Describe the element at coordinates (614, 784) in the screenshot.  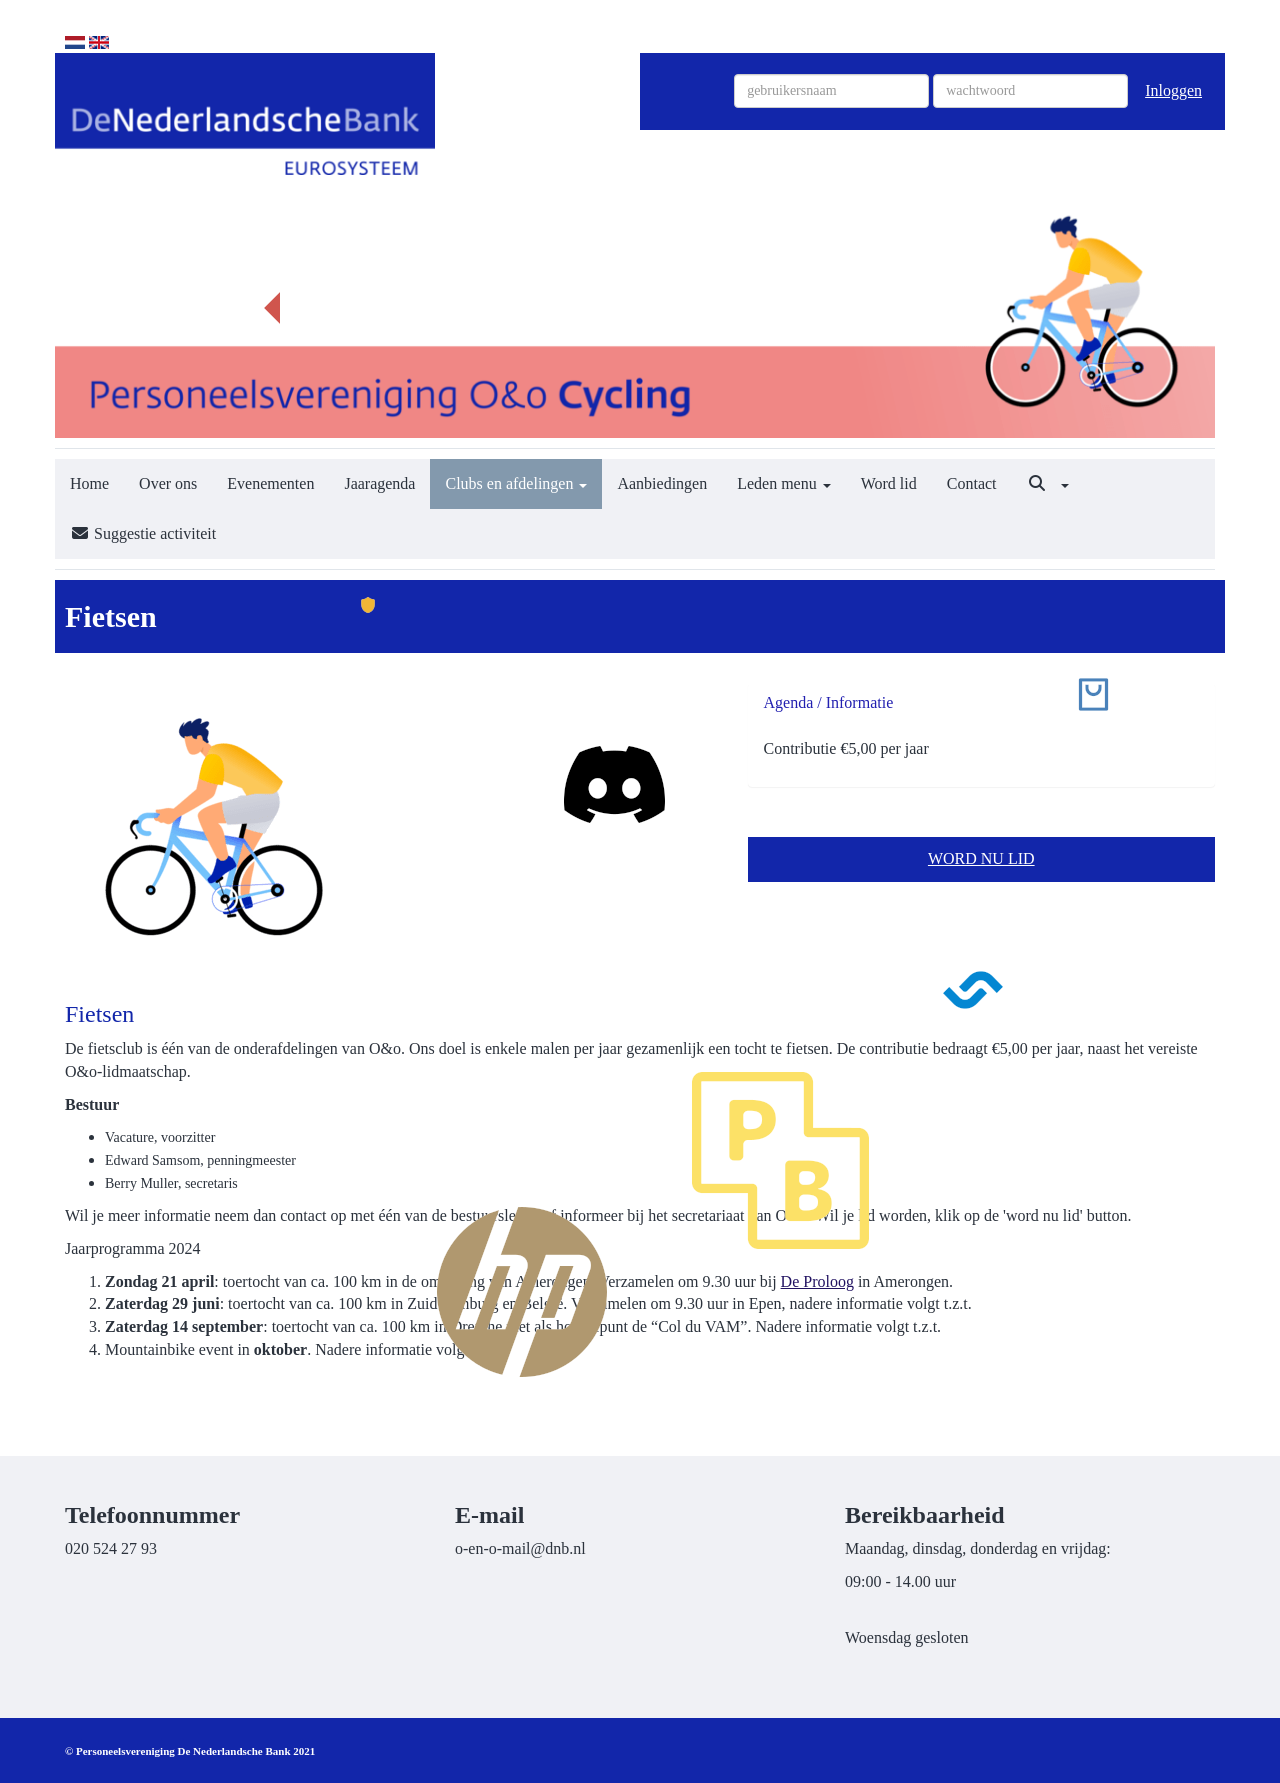
I see `open Discord app` at that location.